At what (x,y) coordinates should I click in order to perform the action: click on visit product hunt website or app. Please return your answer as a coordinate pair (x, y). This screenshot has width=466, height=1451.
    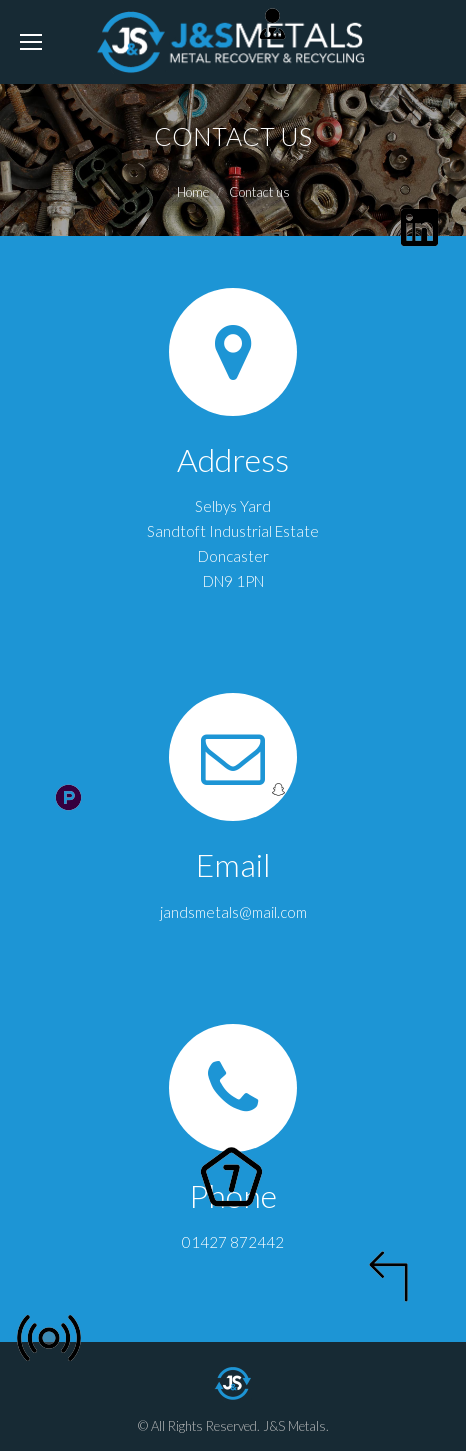
    Looking at the image, I should click on (68, 797).